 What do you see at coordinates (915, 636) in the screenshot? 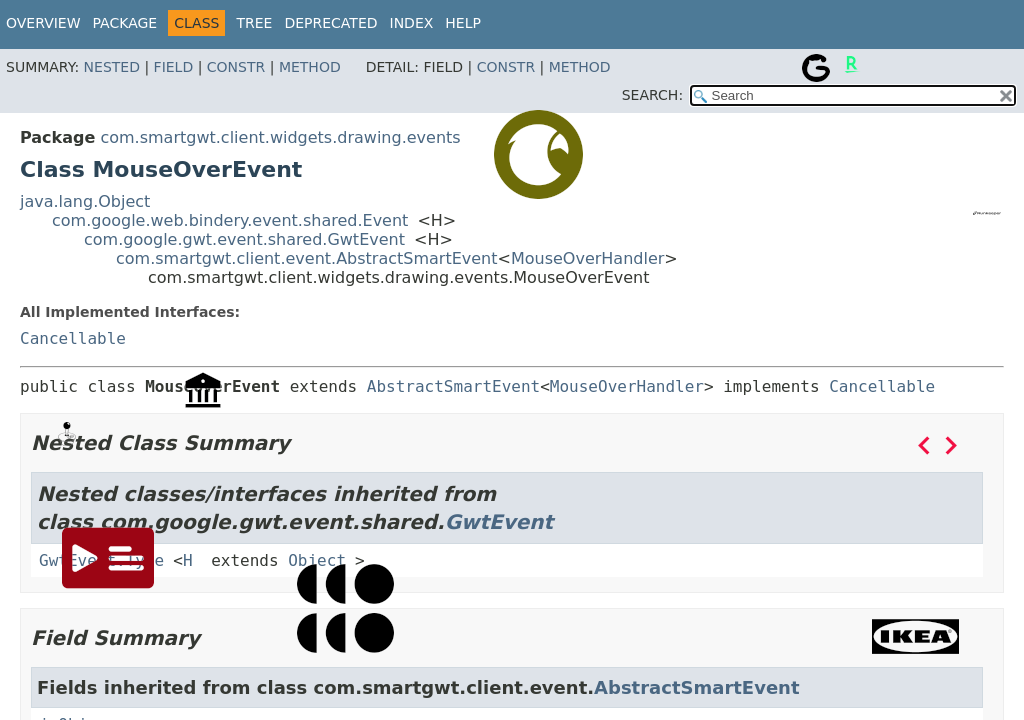
I see `IKEA brand logo` at bounding box center [915, 636].